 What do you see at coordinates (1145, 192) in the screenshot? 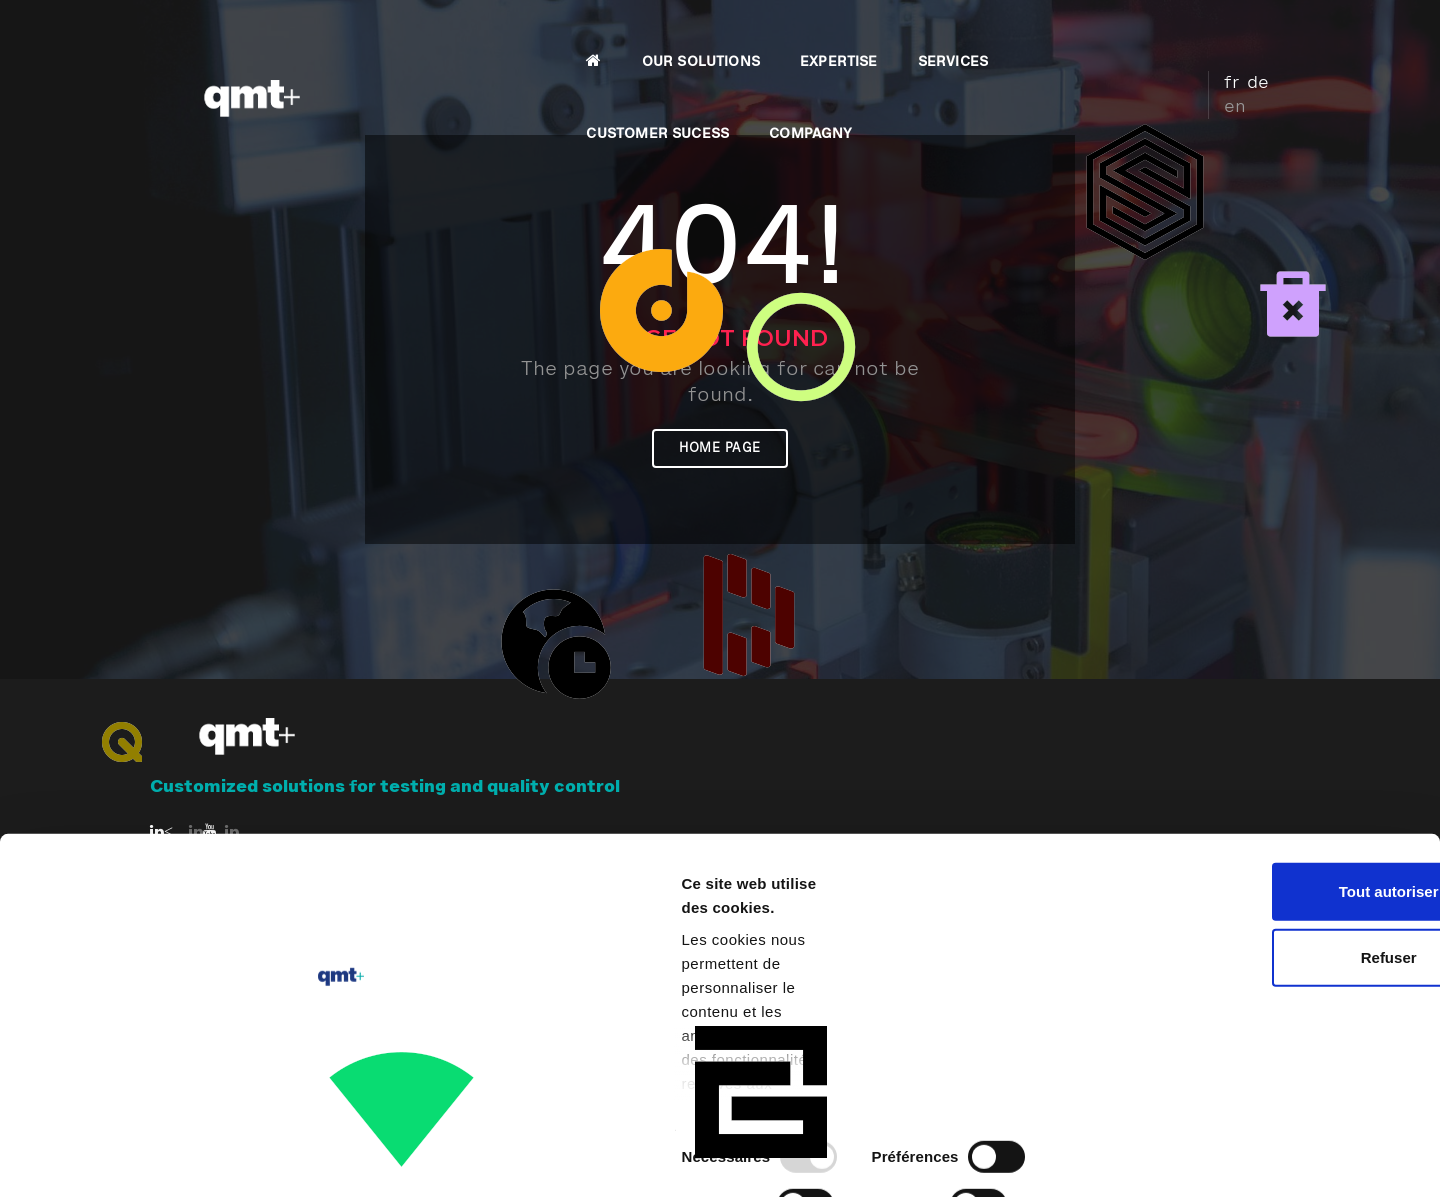
I see `SurrealDB logo` at bounding box center [1145, 192].